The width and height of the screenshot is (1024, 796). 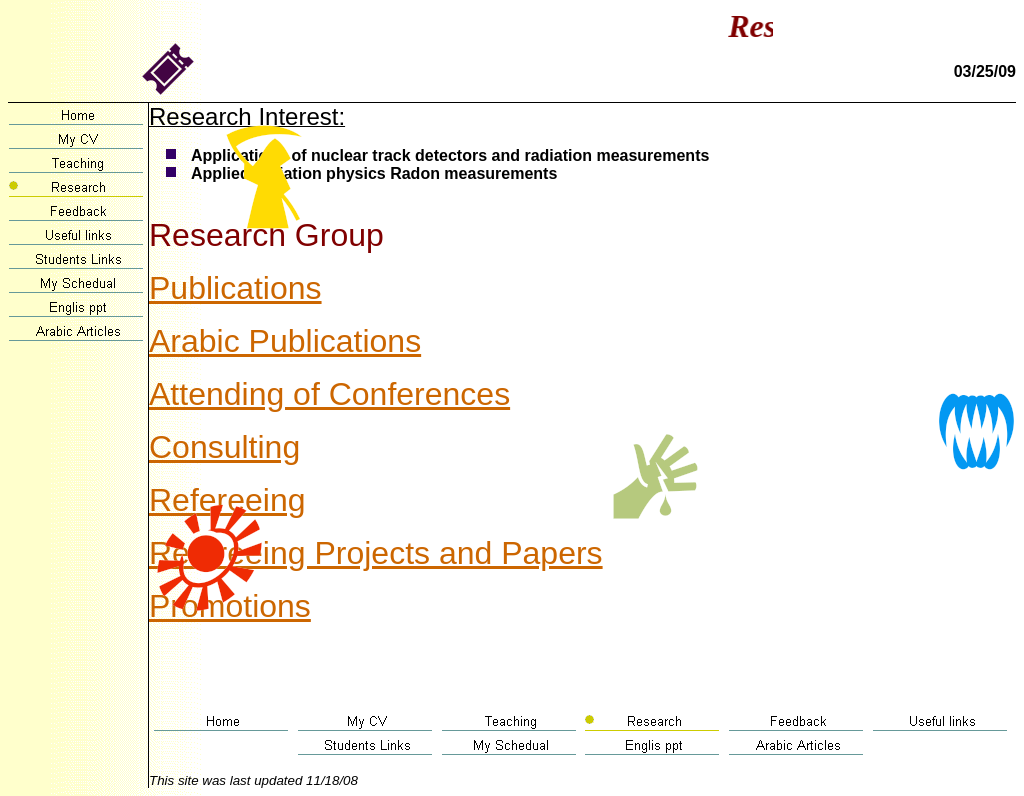 I want to click on indicates injury or wound requiring first aid, so click(x=655, y=476).